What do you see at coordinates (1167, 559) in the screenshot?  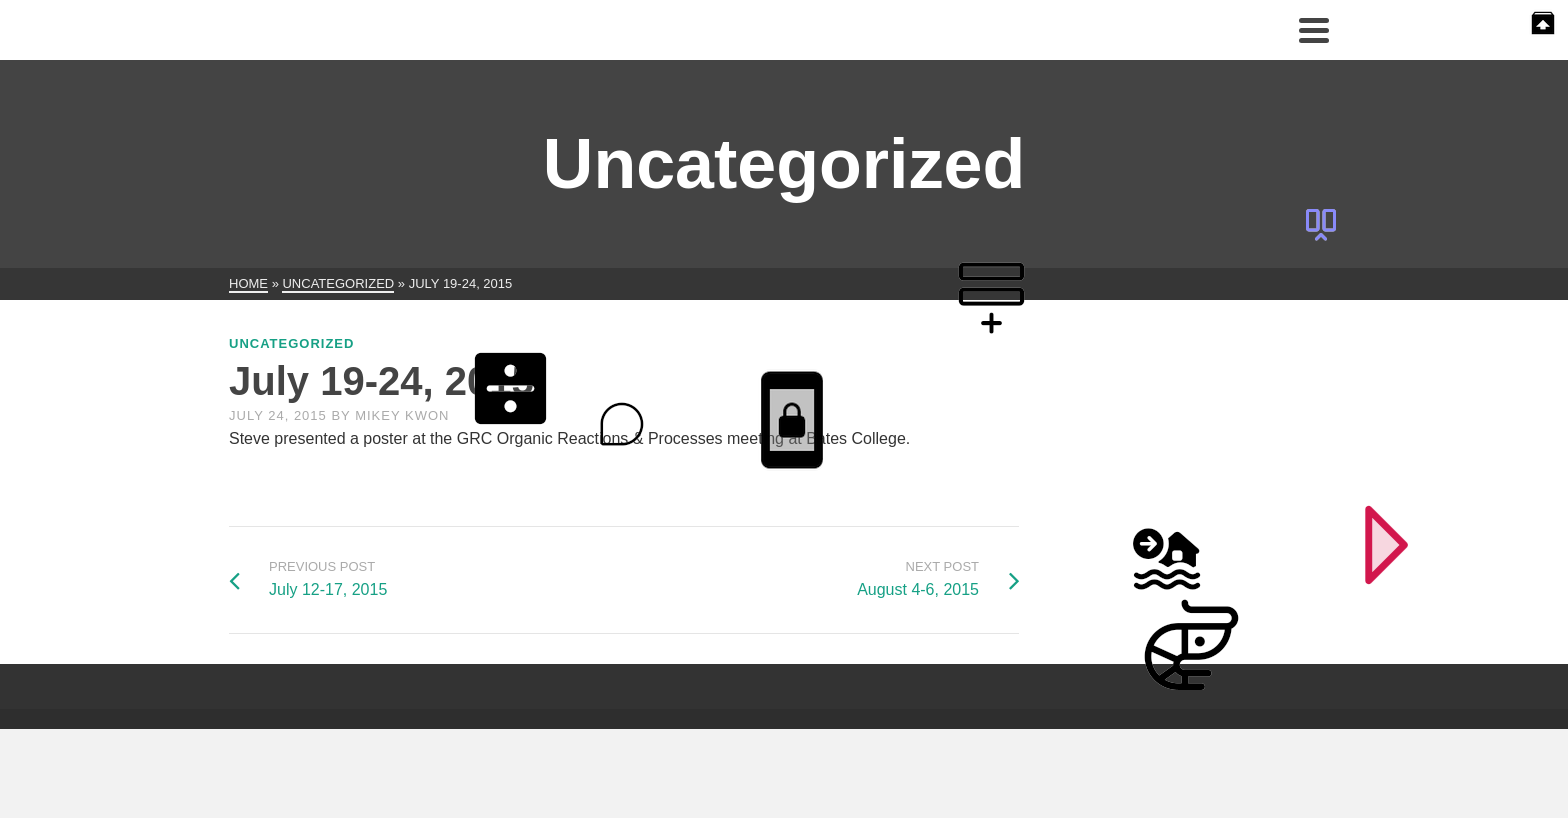 I see `navigate to flood evacuation routes` at bounding box center [1167, 559].